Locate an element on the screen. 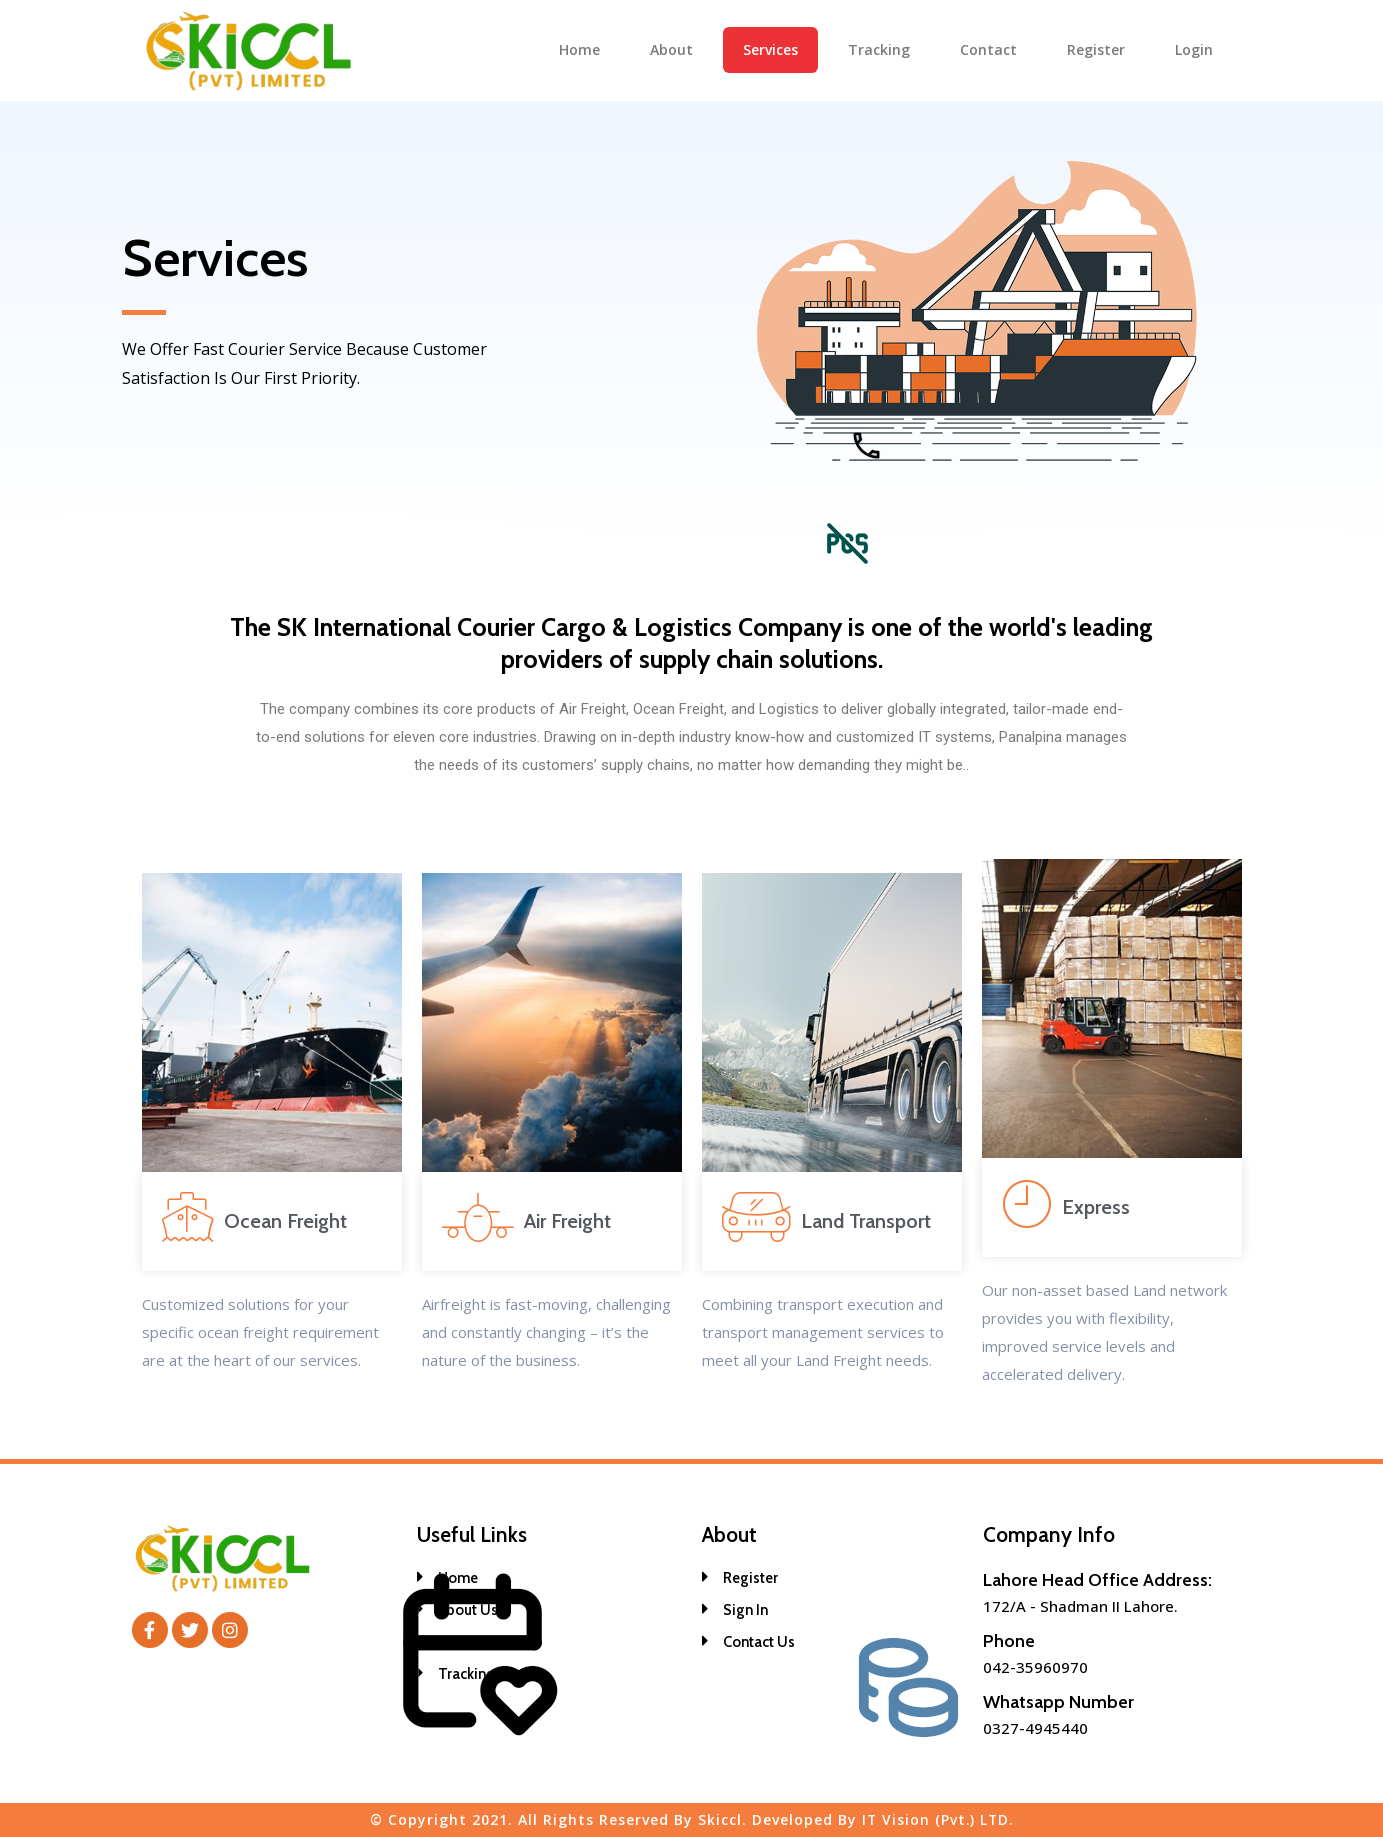 The width and height of the screenshot is (1383, 1837). view your coin balance or currency is located at coordinates (908, 1687).